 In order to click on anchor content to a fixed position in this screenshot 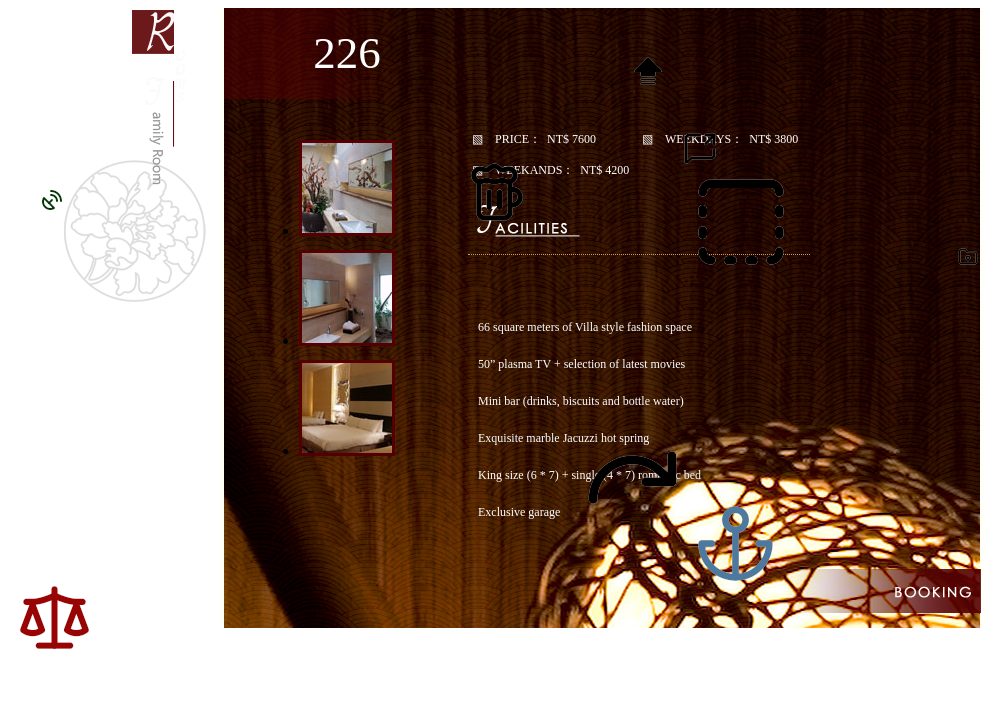, I will do `click(735, 543)`.